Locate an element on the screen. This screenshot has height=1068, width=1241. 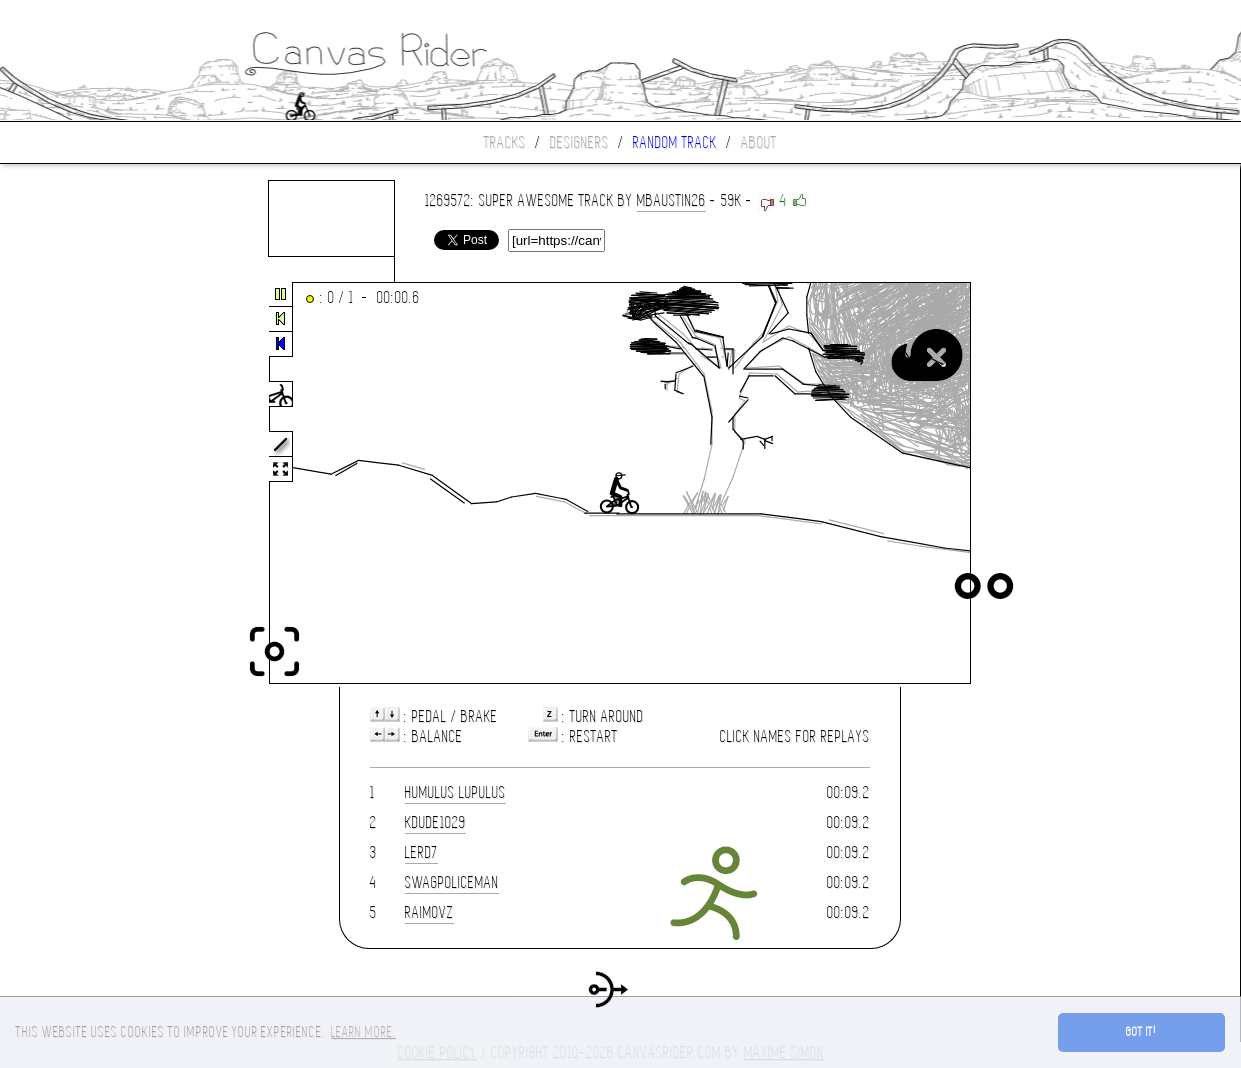
configure network address translation settings is located at coordinates (608, 989).